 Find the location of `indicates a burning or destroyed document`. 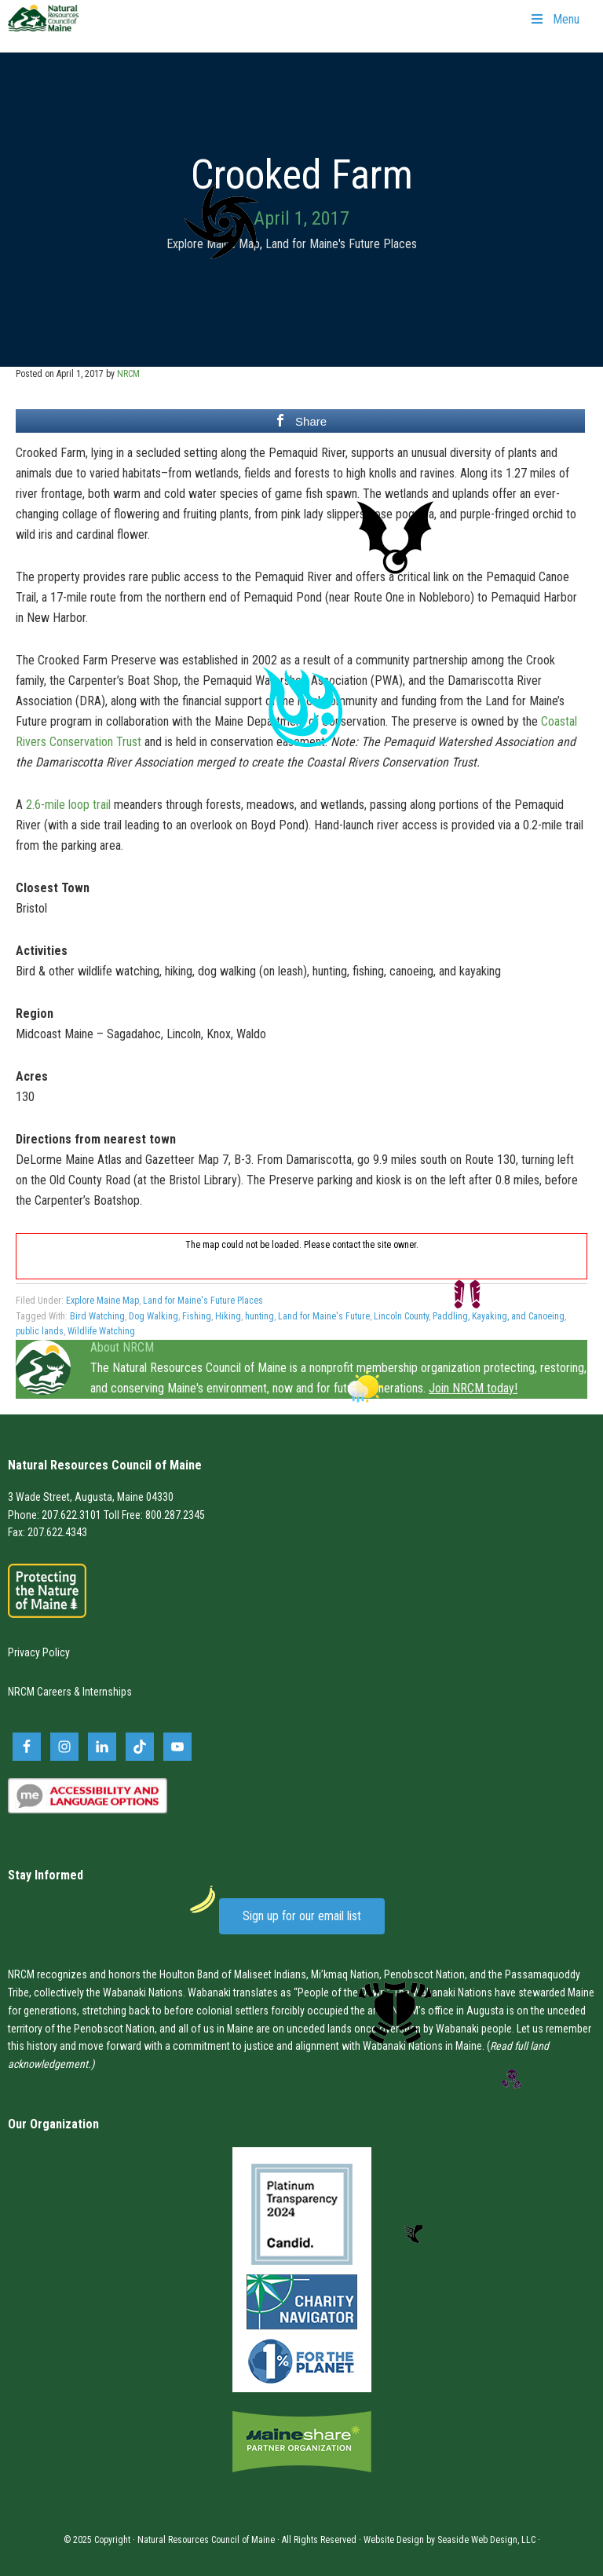

indicates a burning or destroyed document is located at coordinates (302, 707).